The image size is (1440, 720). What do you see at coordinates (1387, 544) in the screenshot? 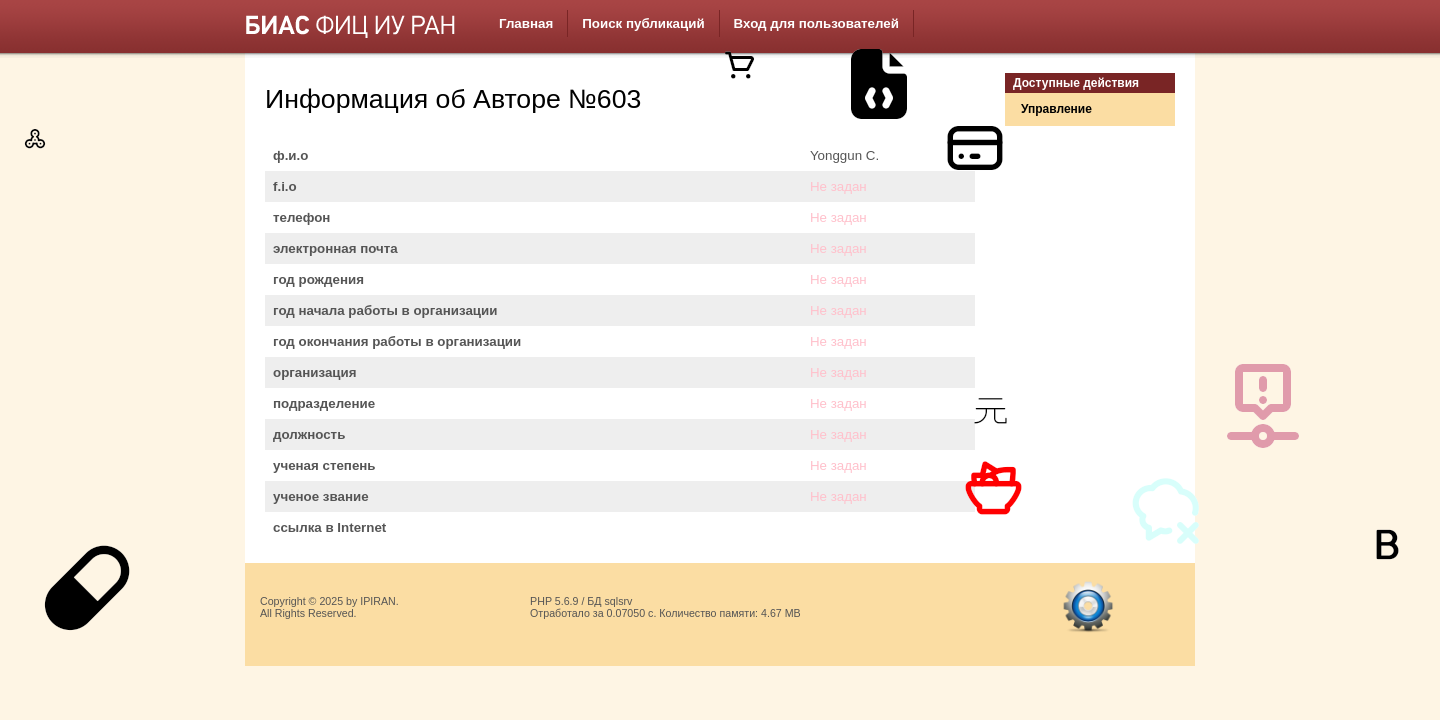
I see `apply bold formatting to selected text` at bounding box center [1387, 544].